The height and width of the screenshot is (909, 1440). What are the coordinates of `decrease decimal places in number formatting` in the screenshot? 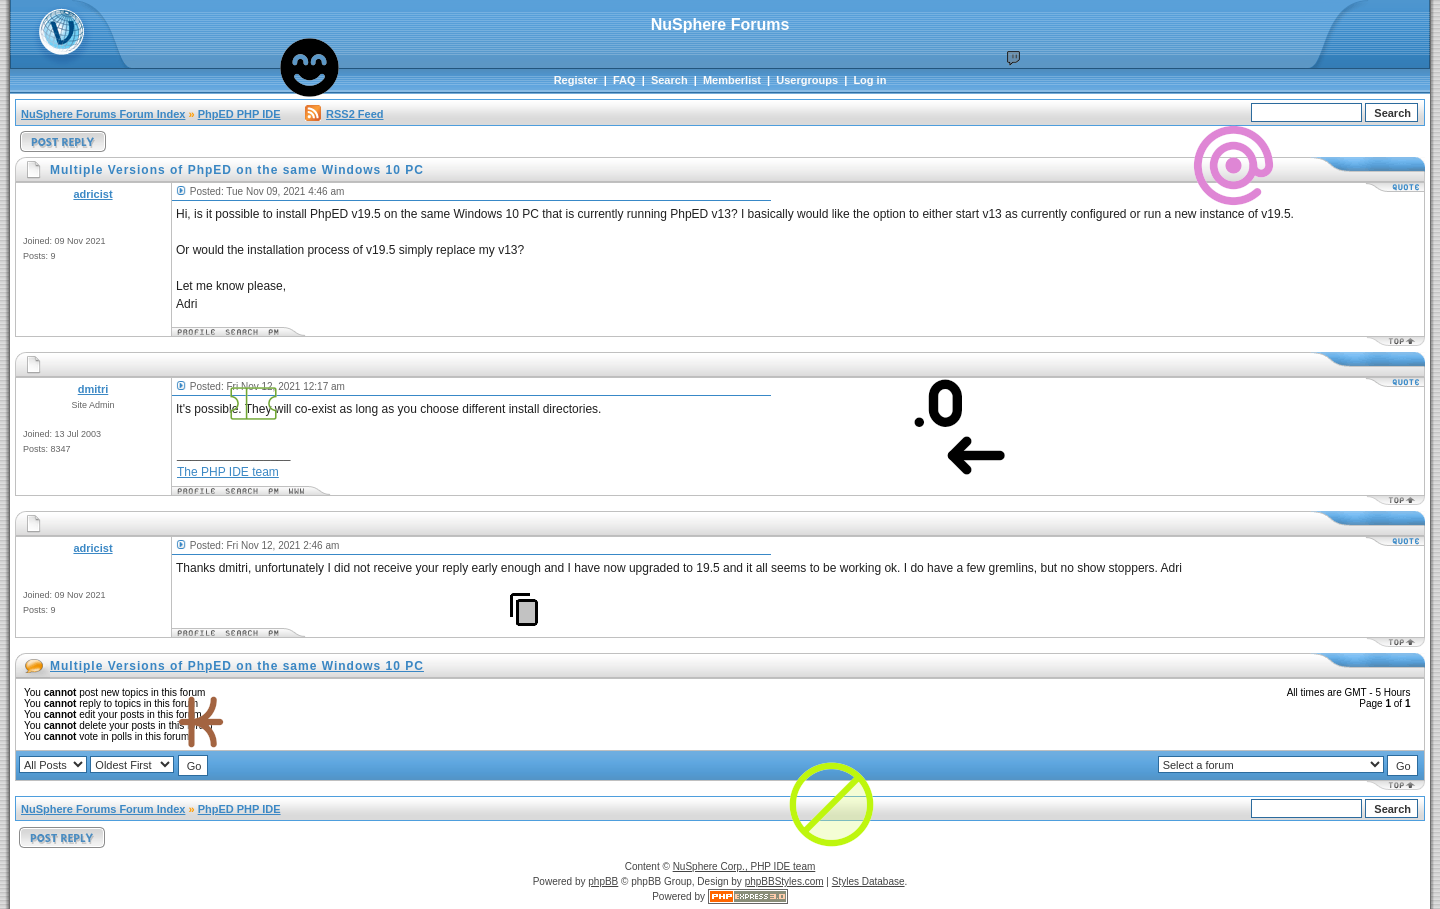 It's located at (962, 427).